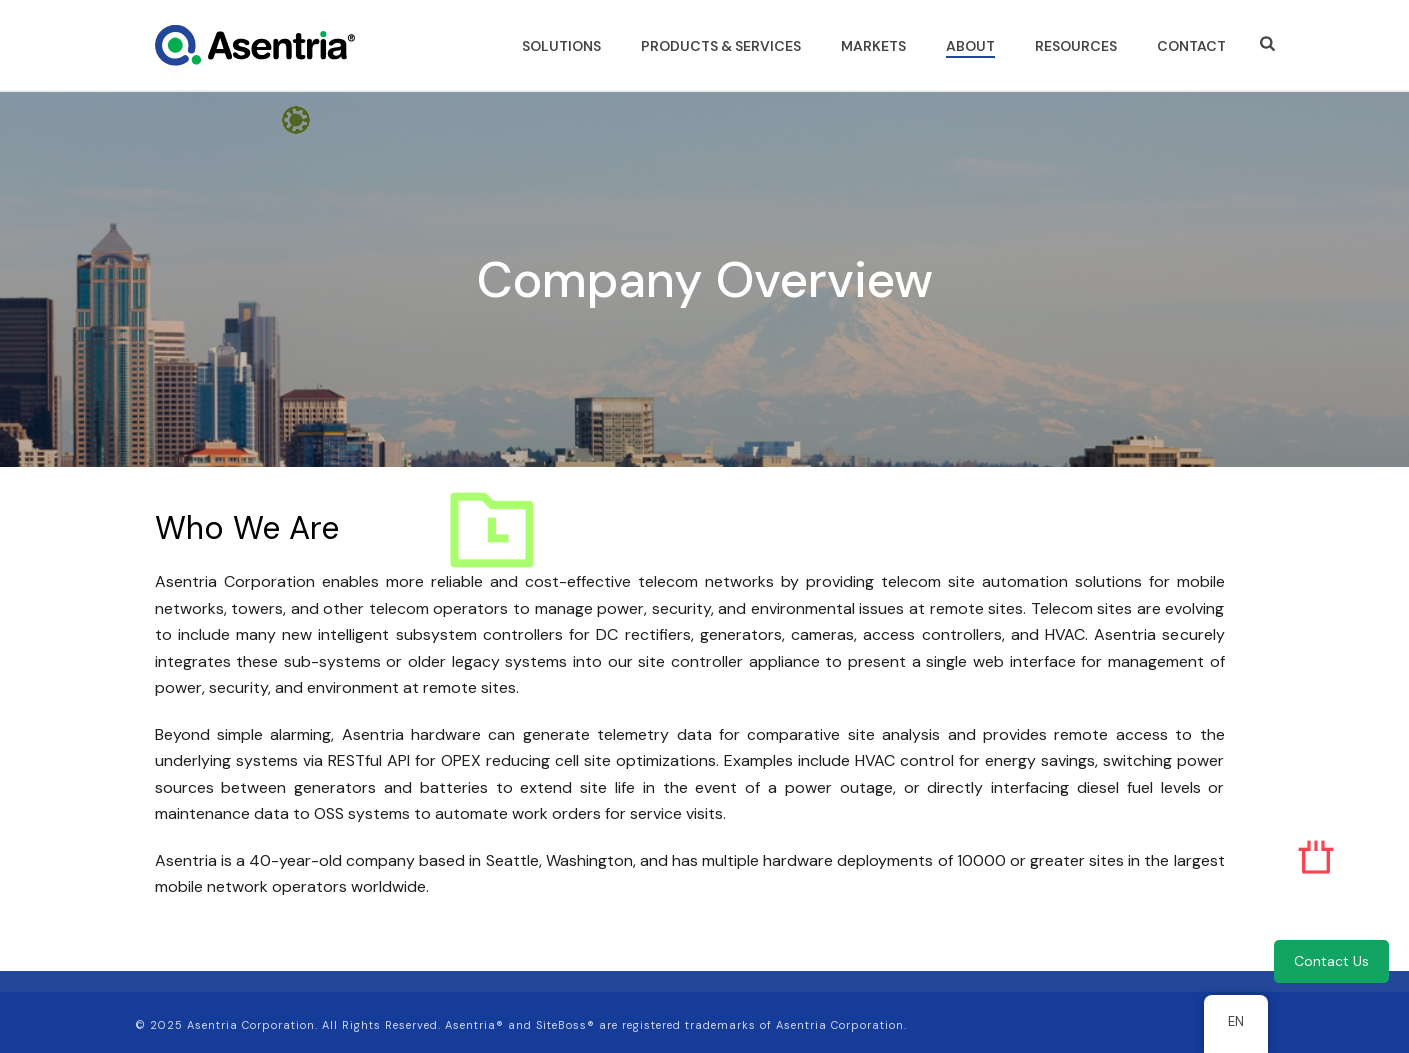  Describe the element at coordinates (1316, 858) in the screenshot. I see `connect to a sensor device` at that location.